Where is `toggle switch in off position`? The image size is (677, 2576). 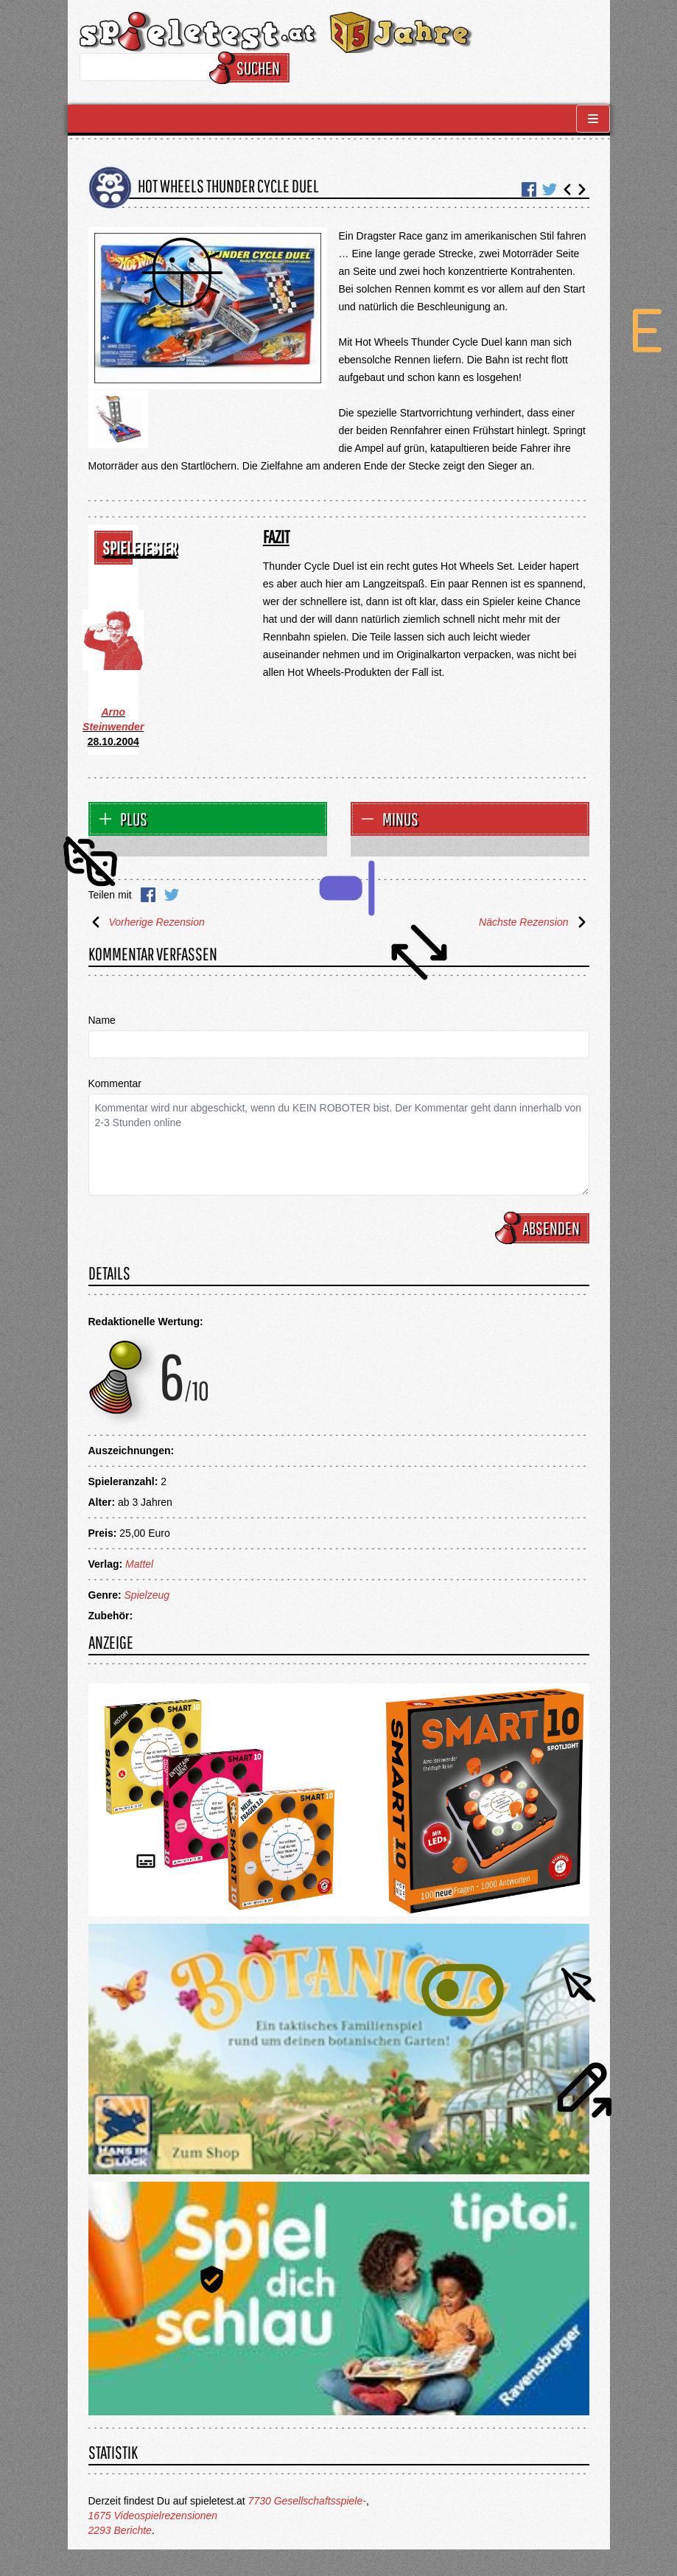
toggle switch in off position is located at coordinates (463, 1990).